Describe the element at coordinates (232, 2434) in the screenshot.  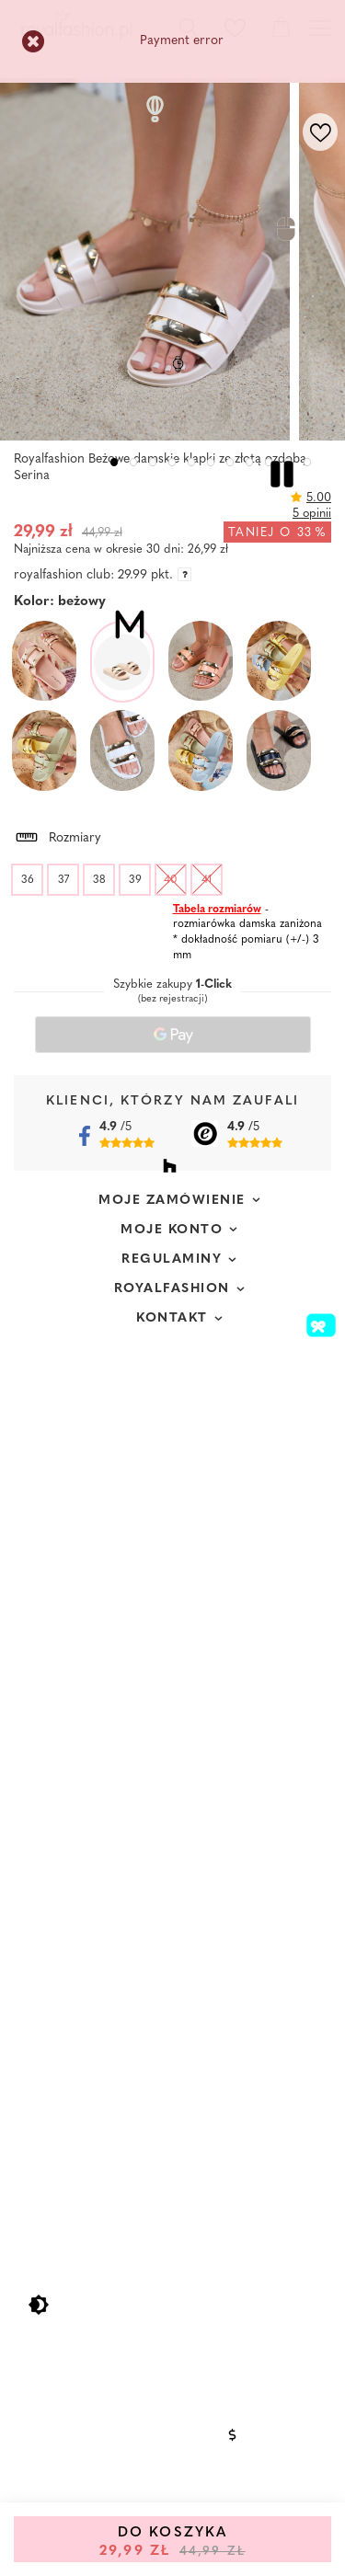
I see `view pricing or payment options` at that location.